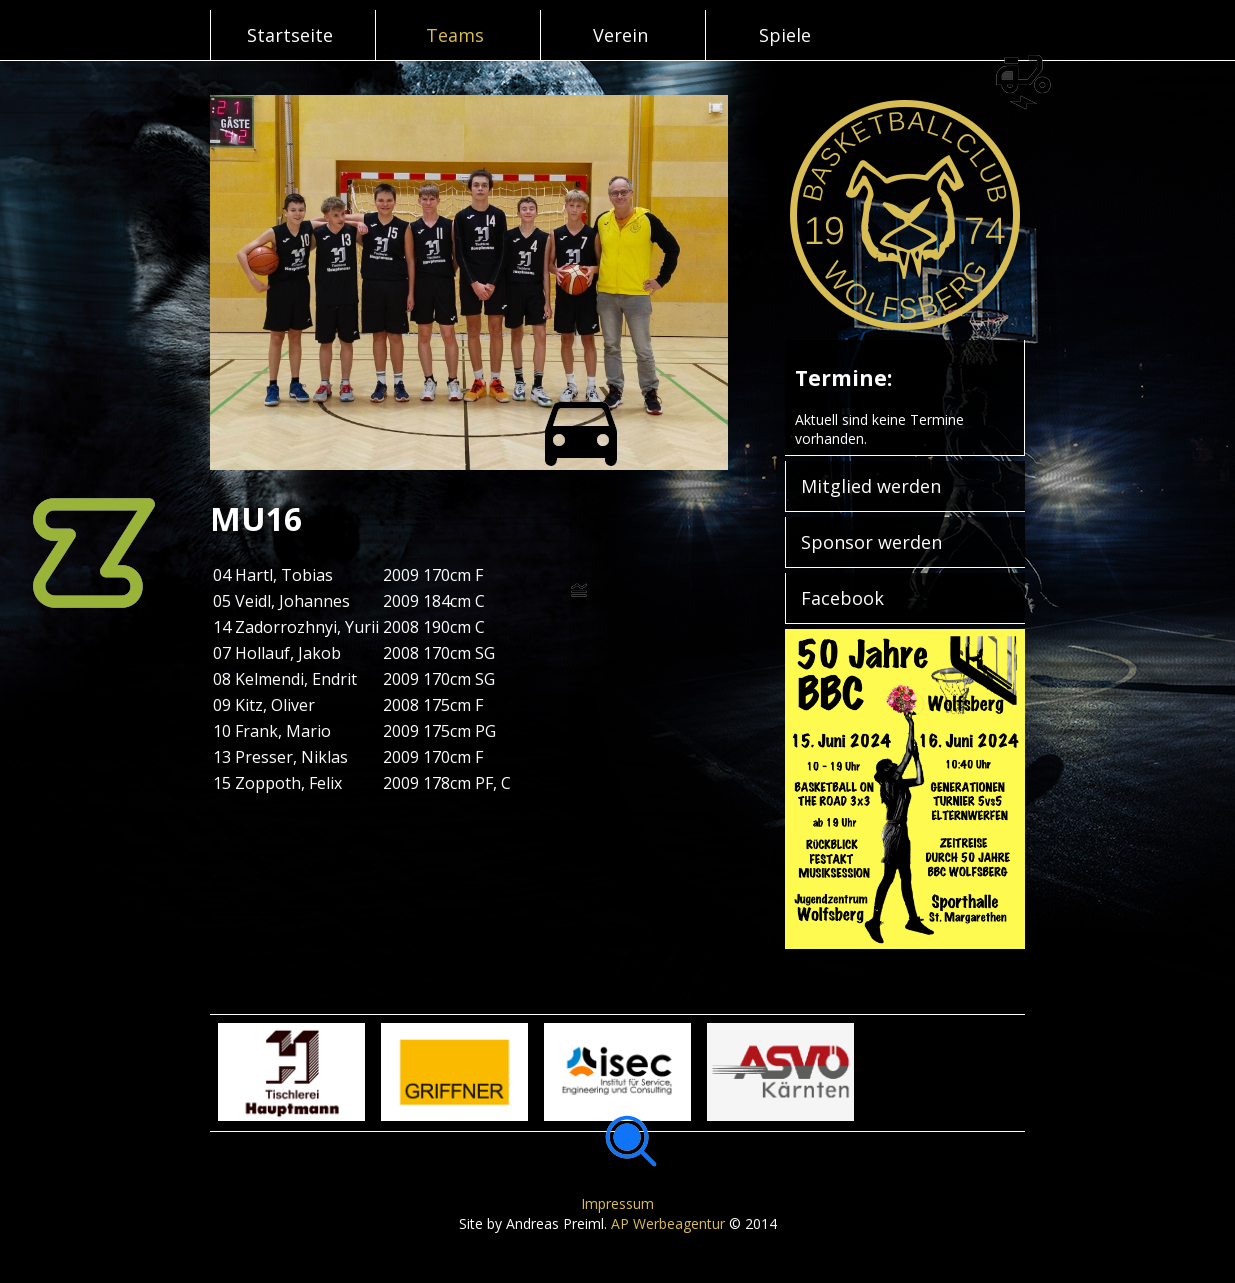 The height and width of the screenshot is (1283, 1235). What do you see at coordinates (631, 1141) in the screenshot?
I see `search for content or items` at bounding box center [631, 1141].